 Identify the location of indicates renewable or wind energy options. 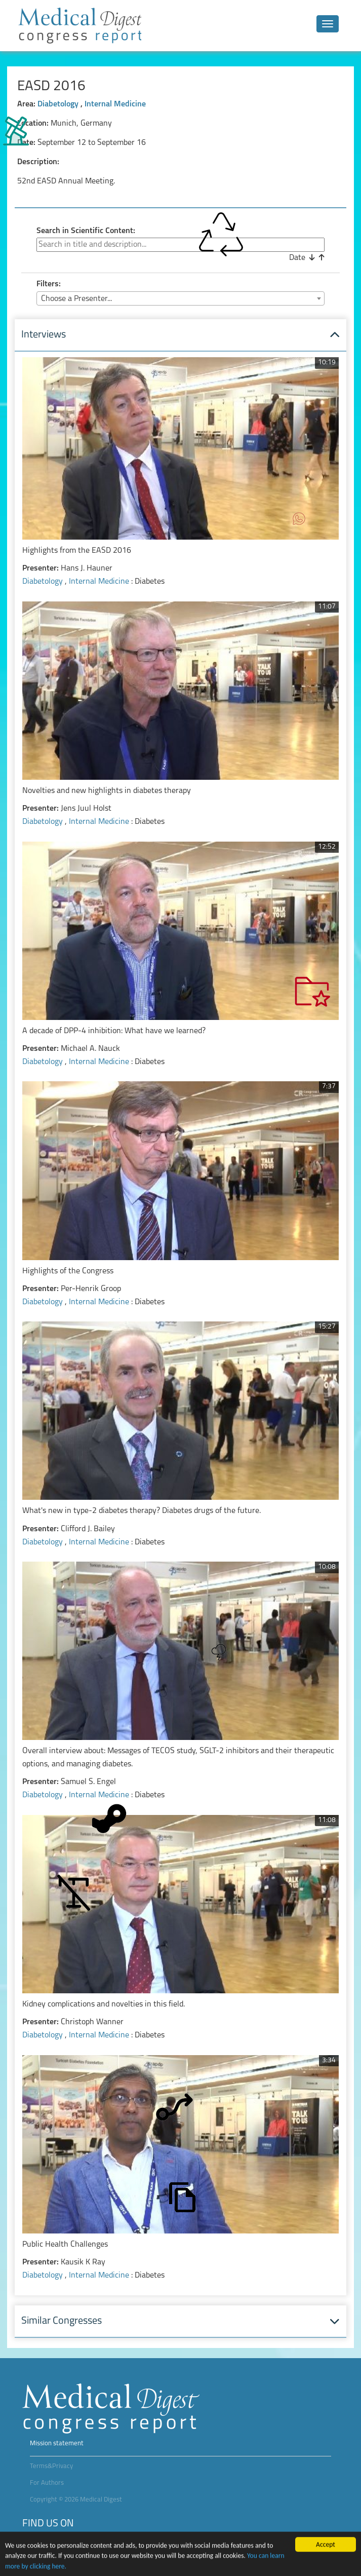
(16, 131).